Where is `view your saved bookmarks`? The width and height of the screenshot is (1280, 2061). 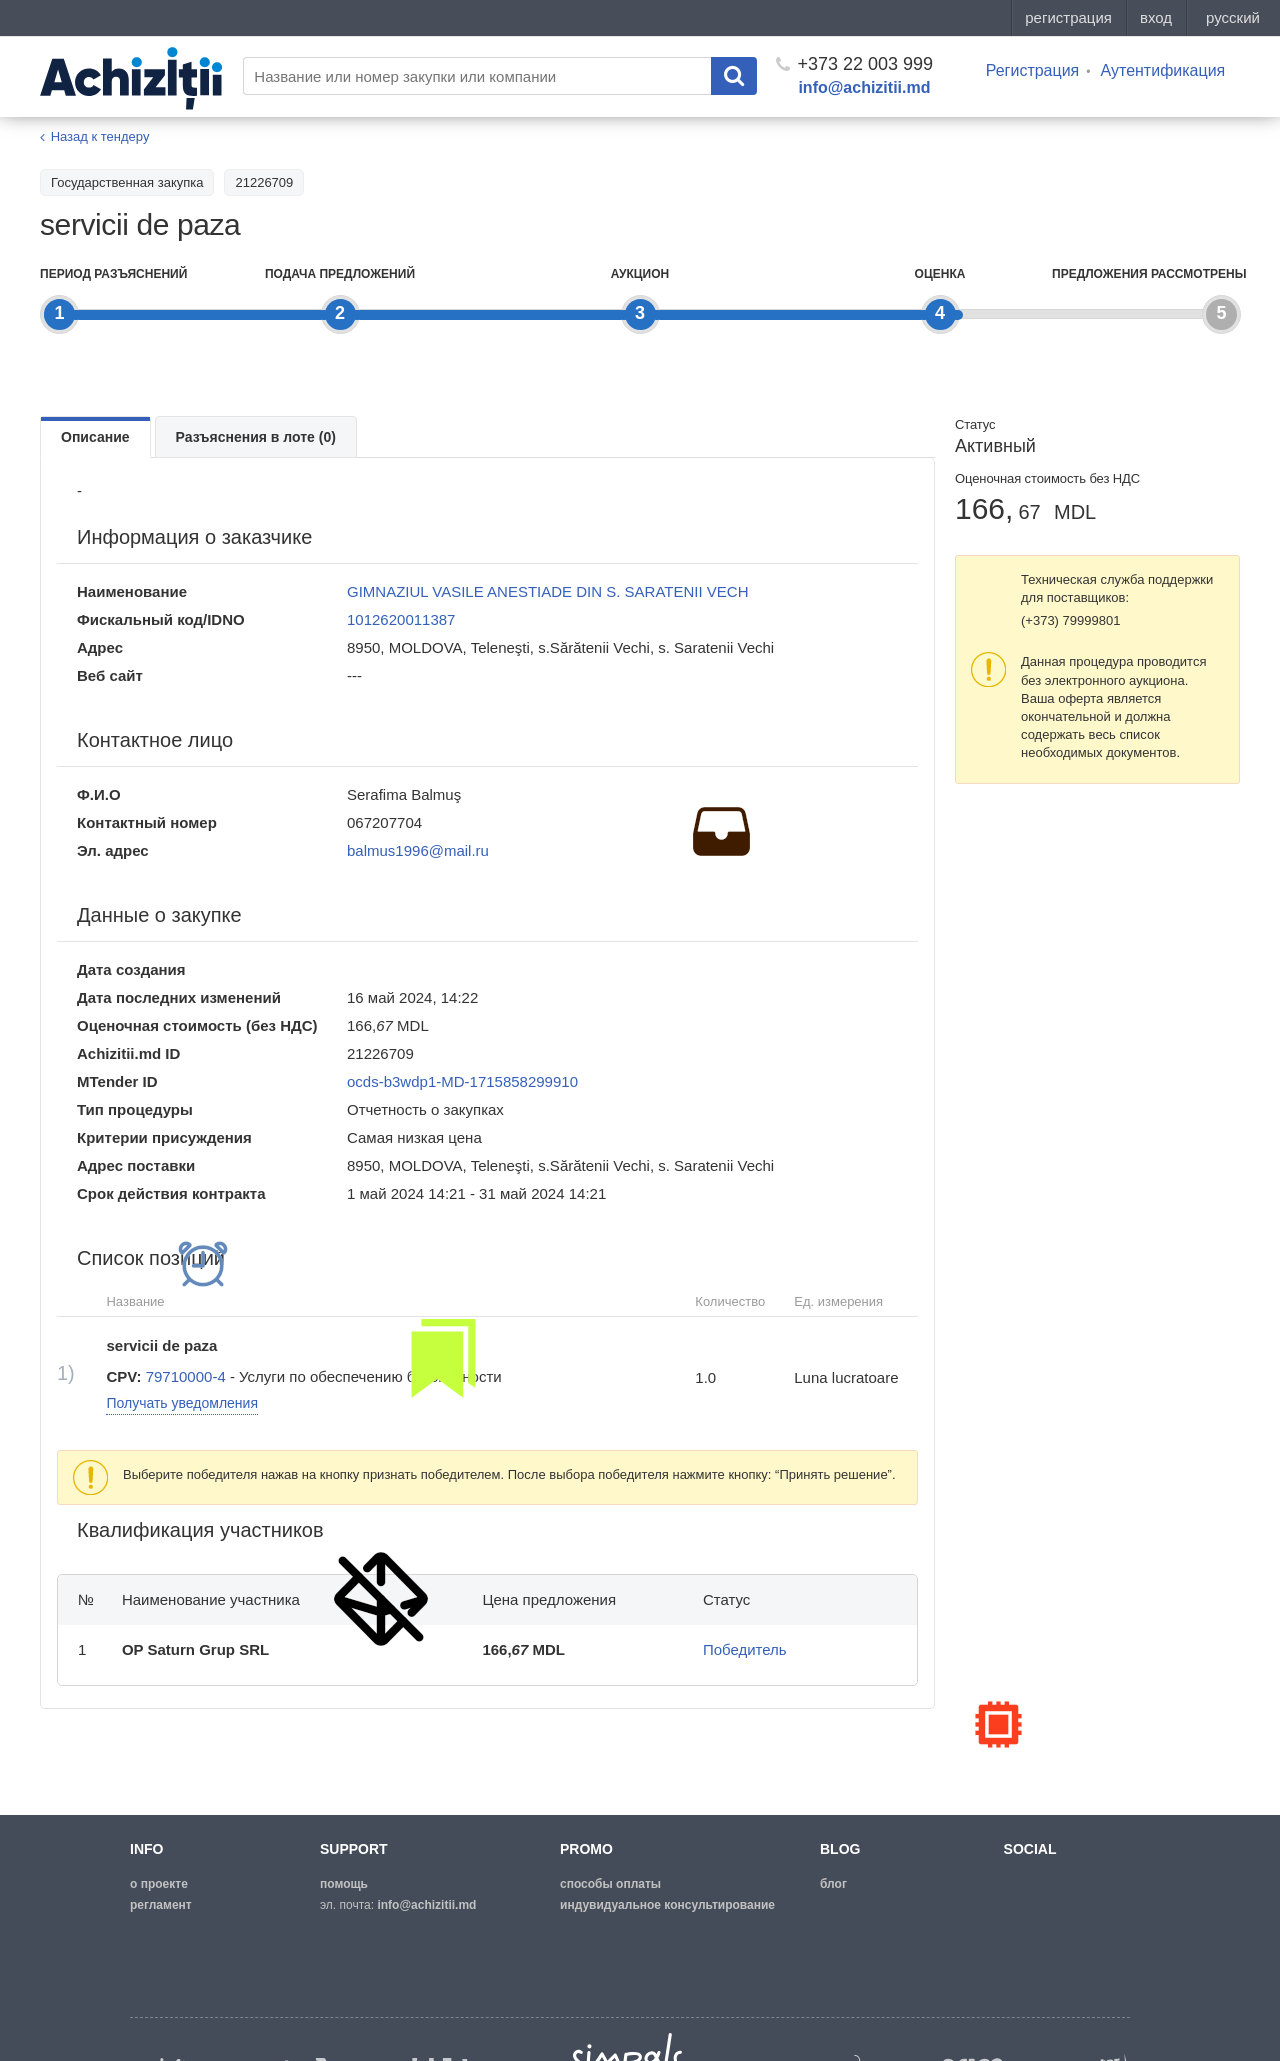
view your saved bookmarks is located at coordinates (443, 1358).